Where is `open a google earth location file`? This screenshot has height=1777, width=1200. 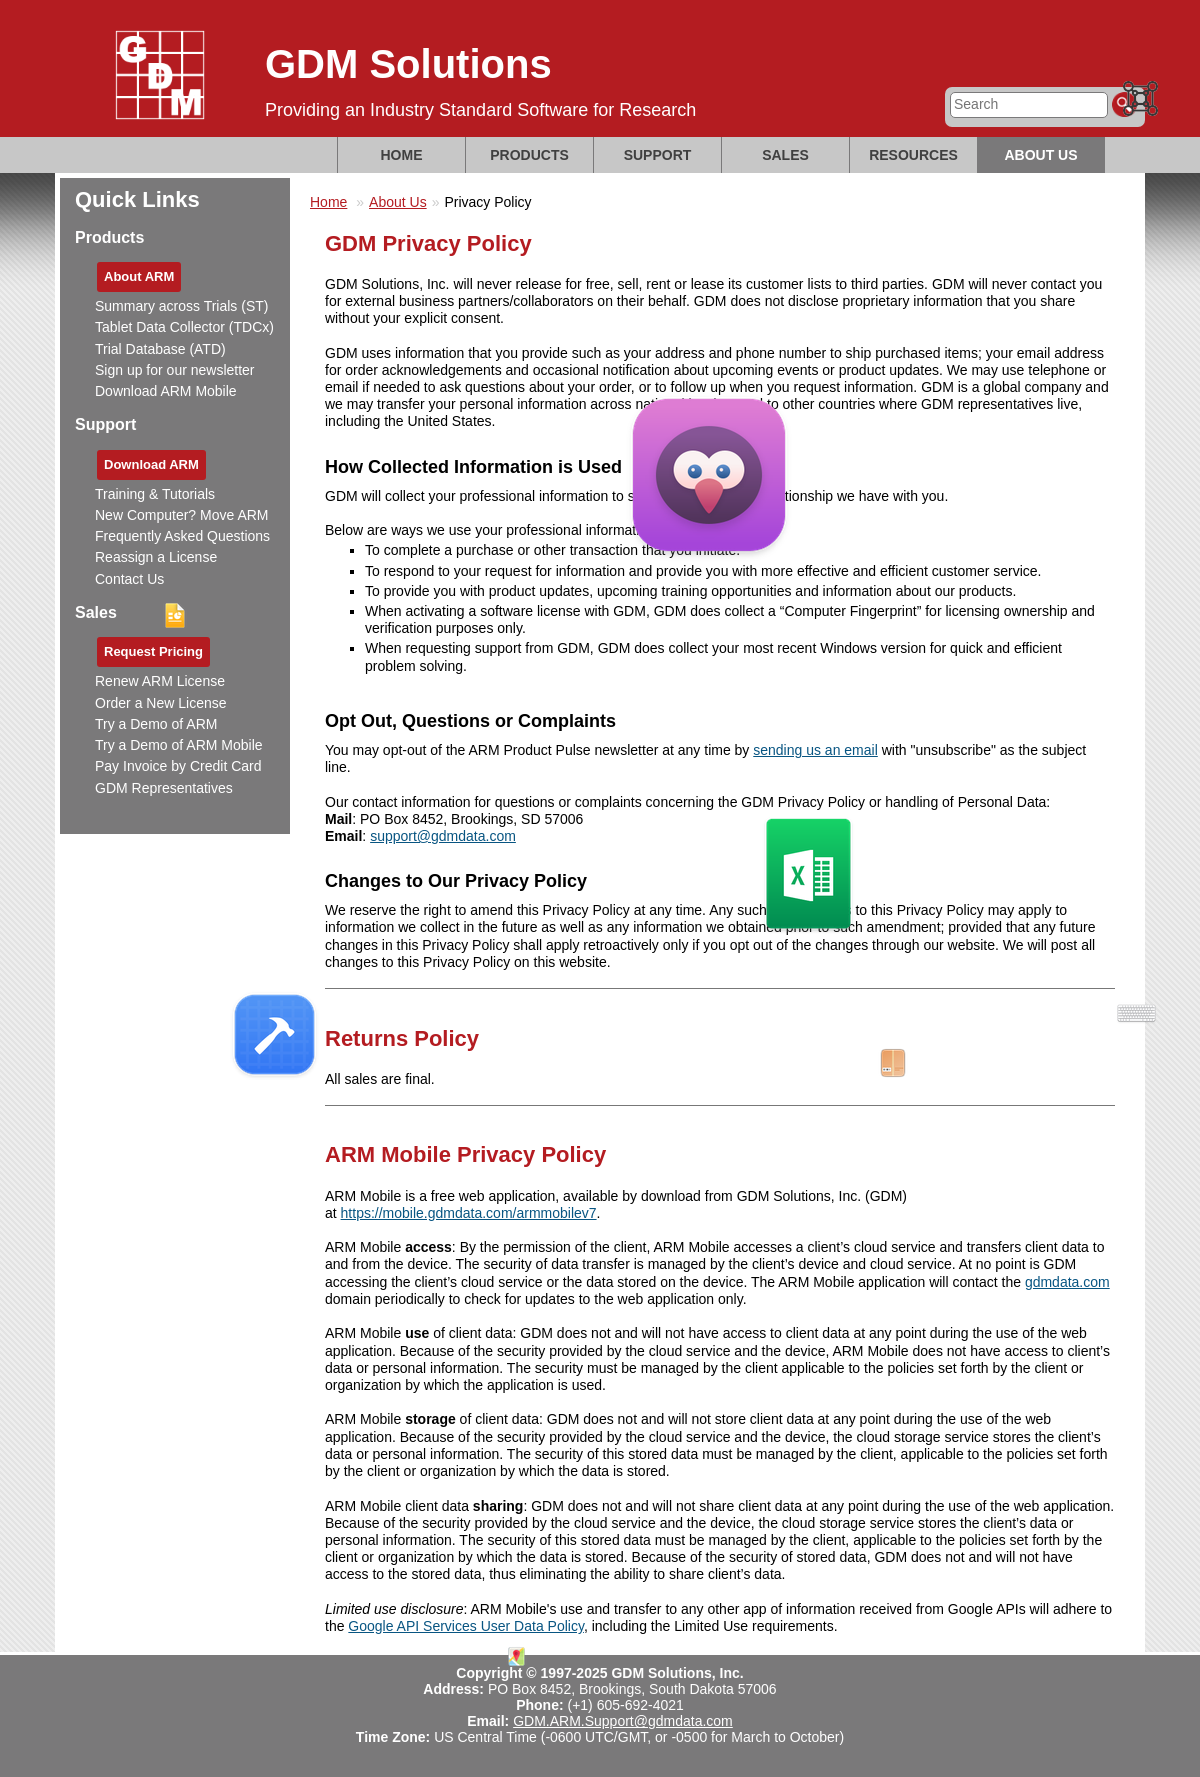
open a google earth location file is located at coordinates (516, 1656).